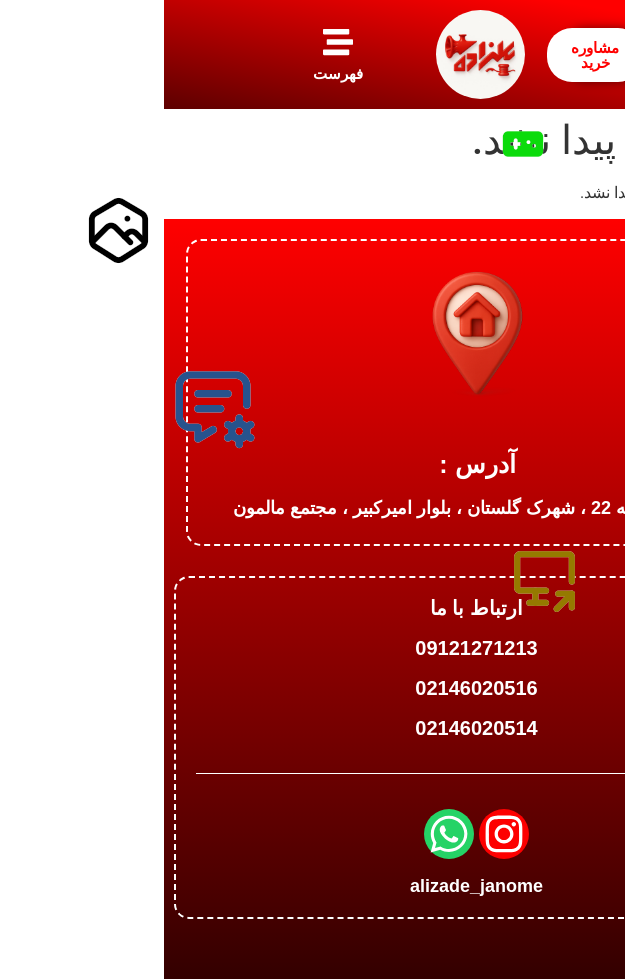  What do you see at coordinates (523, 144) in the screenshot?
I see `access gaming features or settings` at bounding box center [523, 144].